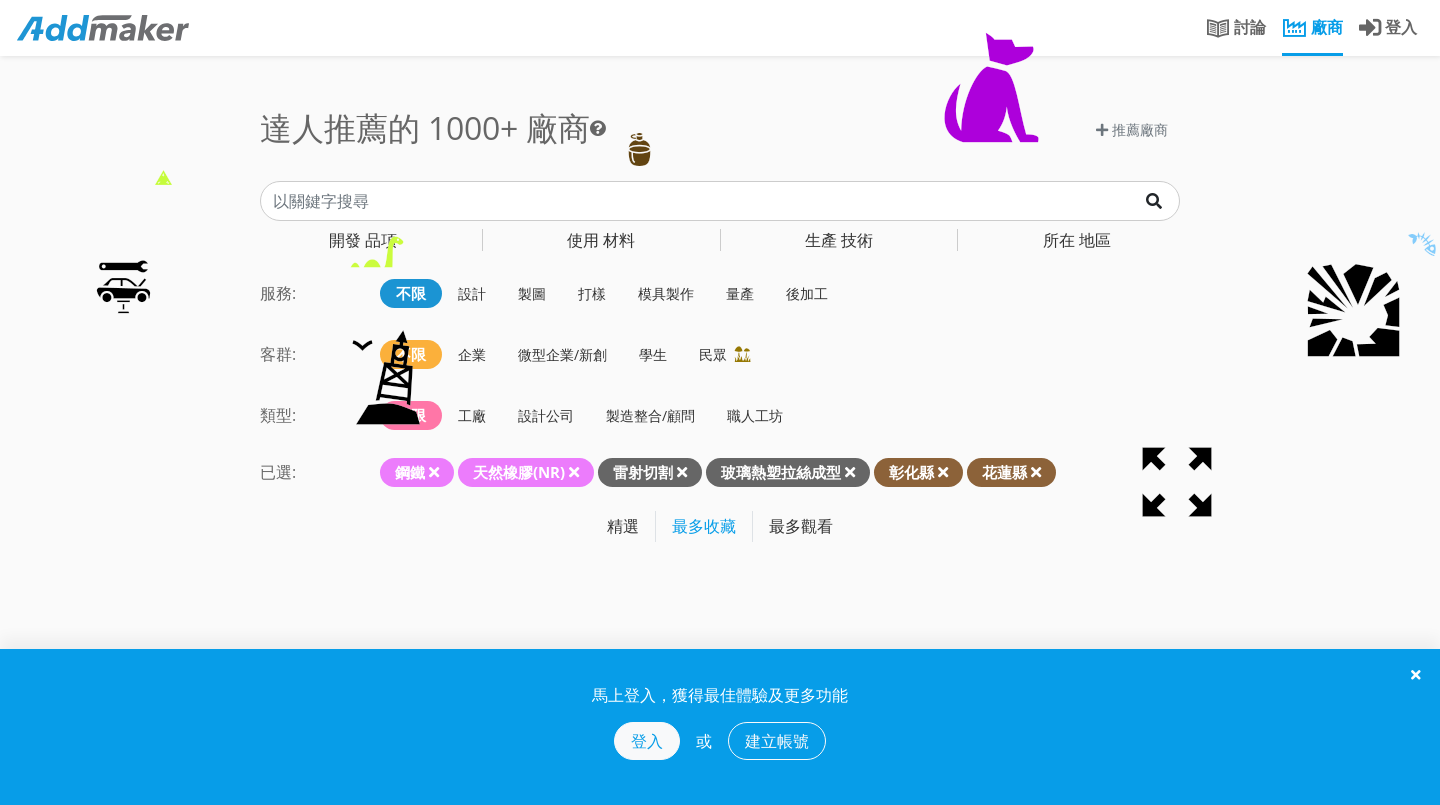 Image resolution: width=1440 pixels, height=805 pixels. Describe the element at coordinates (388, 377) in the screenshot. I see `indicates a maritime or nautical feature` at that location.